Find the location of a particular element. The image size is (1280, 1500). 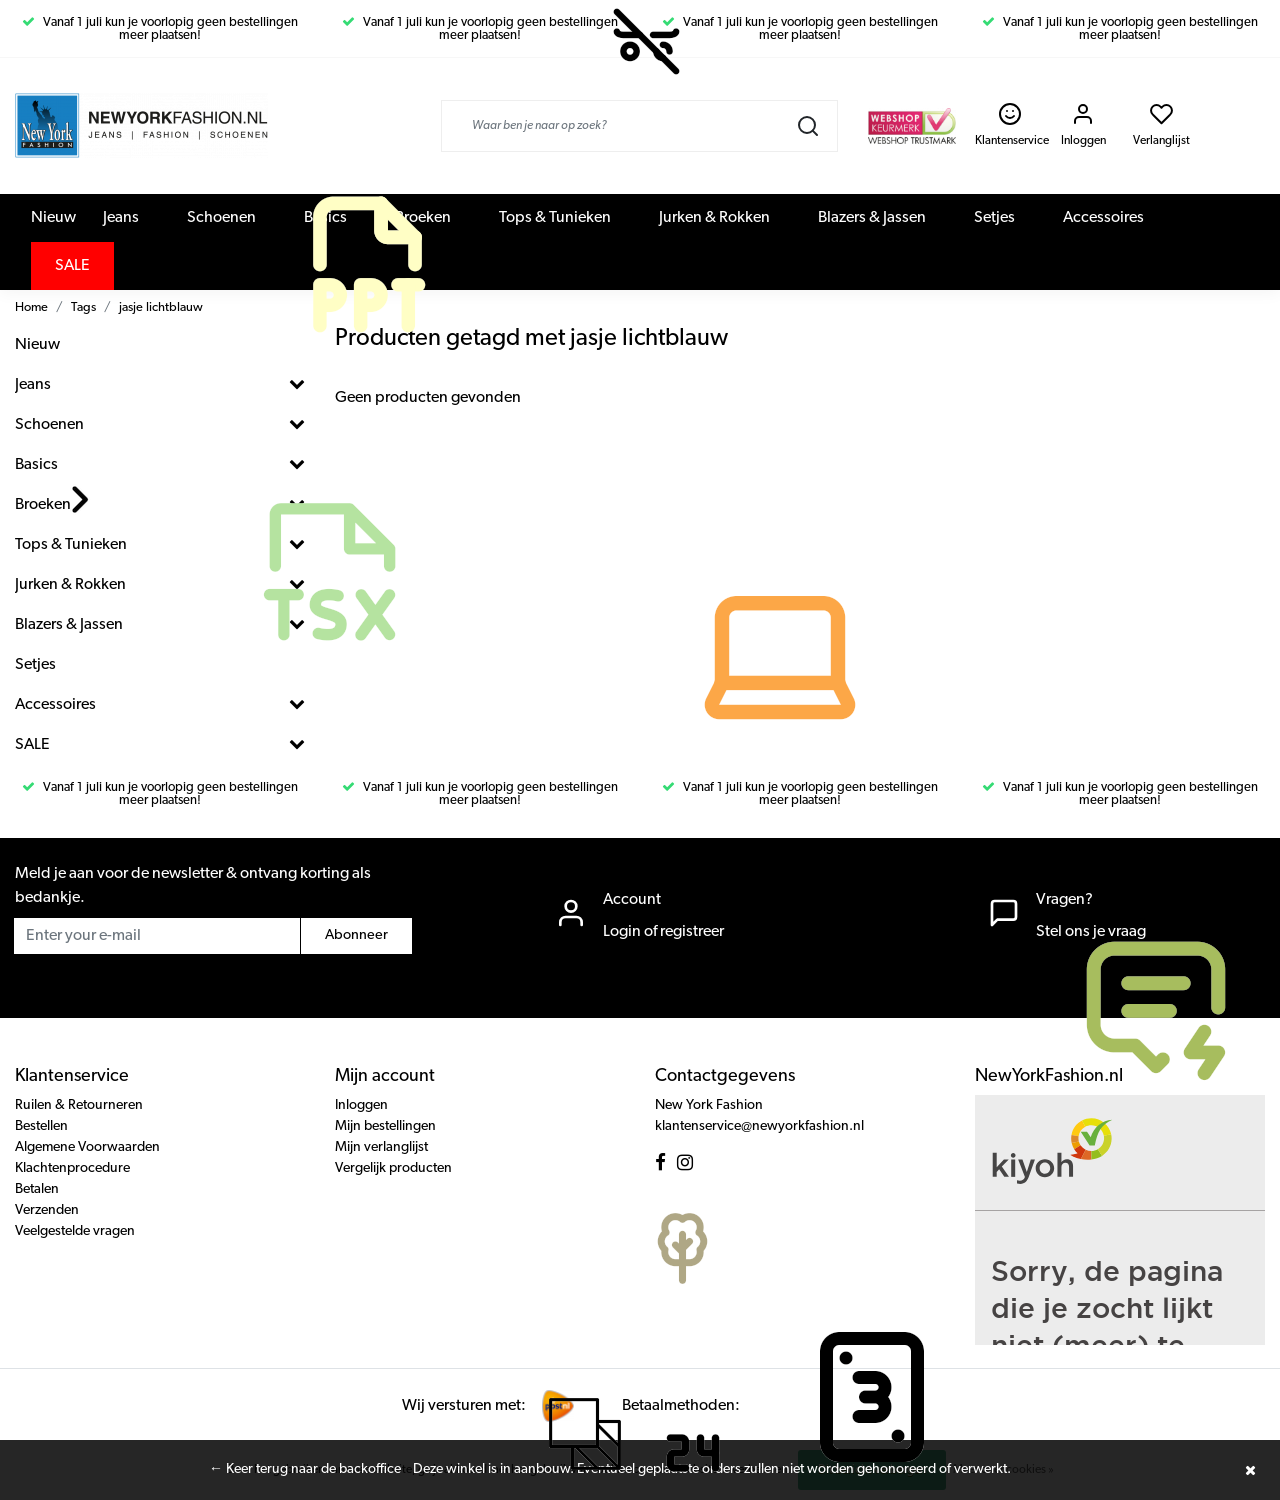

send a quick reply is located at coordinates (1156, 1004).